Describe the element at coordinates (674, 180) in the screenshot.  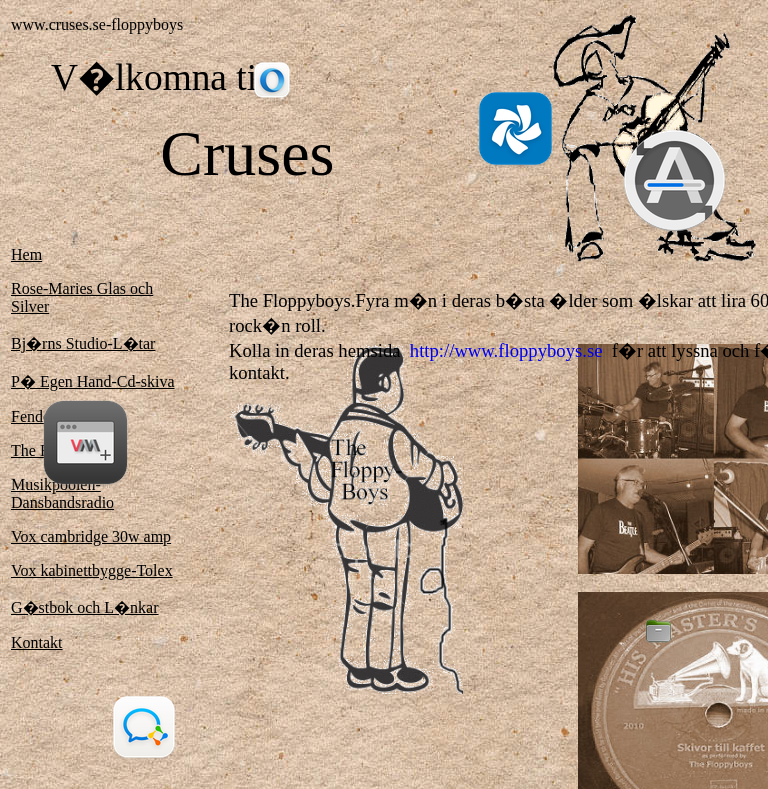
I see `open the software update manager` at that location.